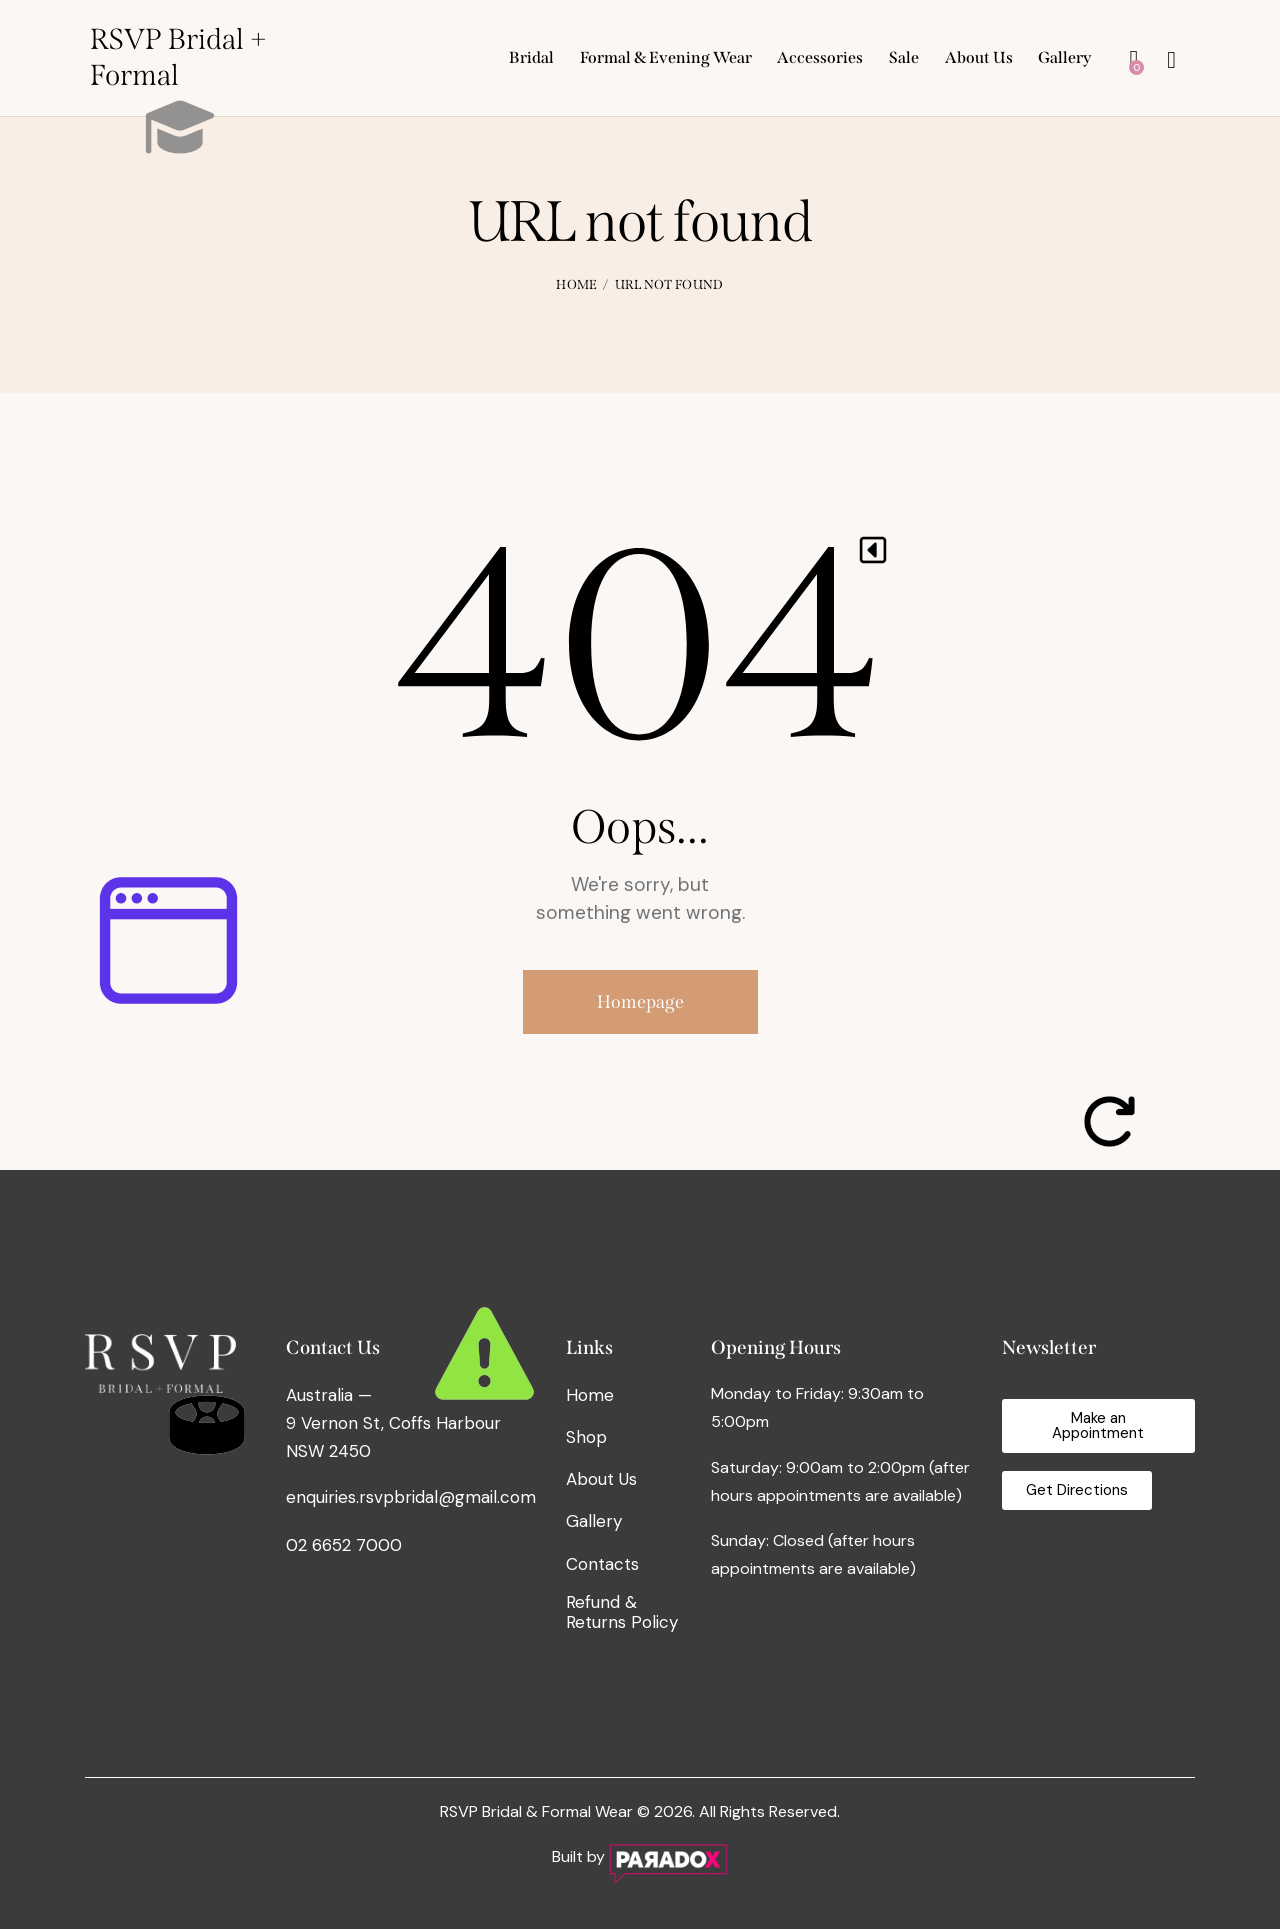  Describe the element at coordinates (207, 1425) in the screenshot. I see `access steel drum or percussion sounds` at that location.